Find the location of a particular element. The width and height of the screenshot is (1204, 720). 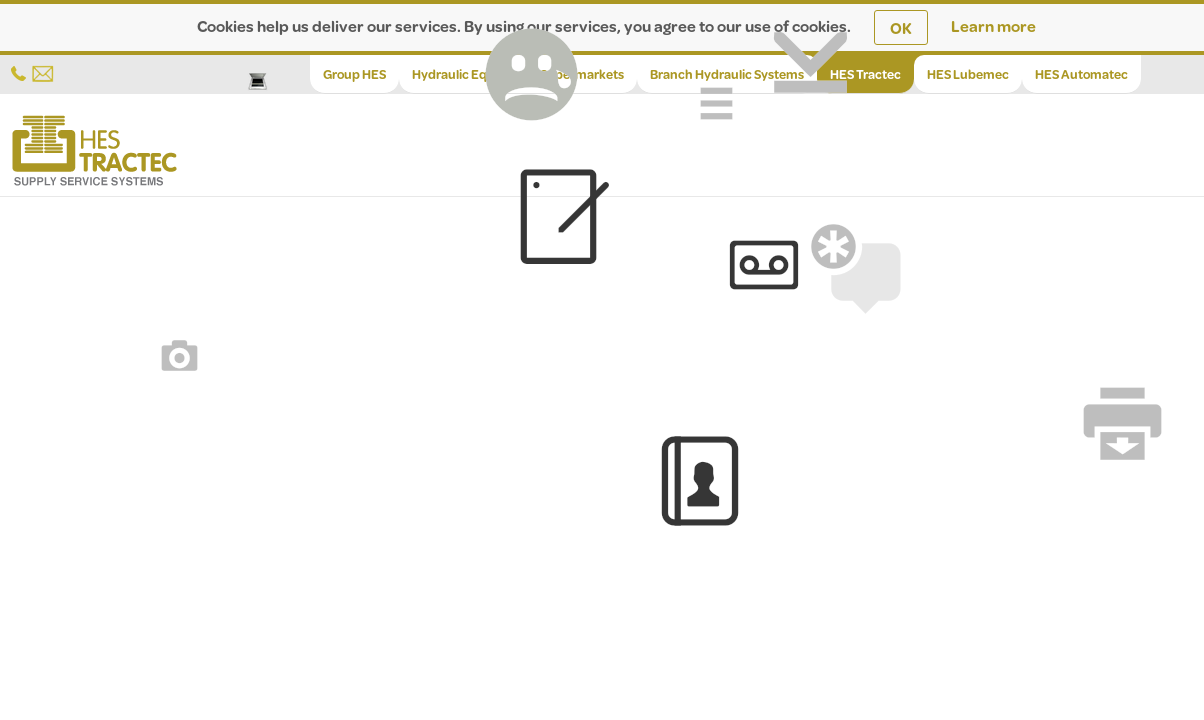

indicates a connected PDA or tablet device is located at coordinates (558, 213).